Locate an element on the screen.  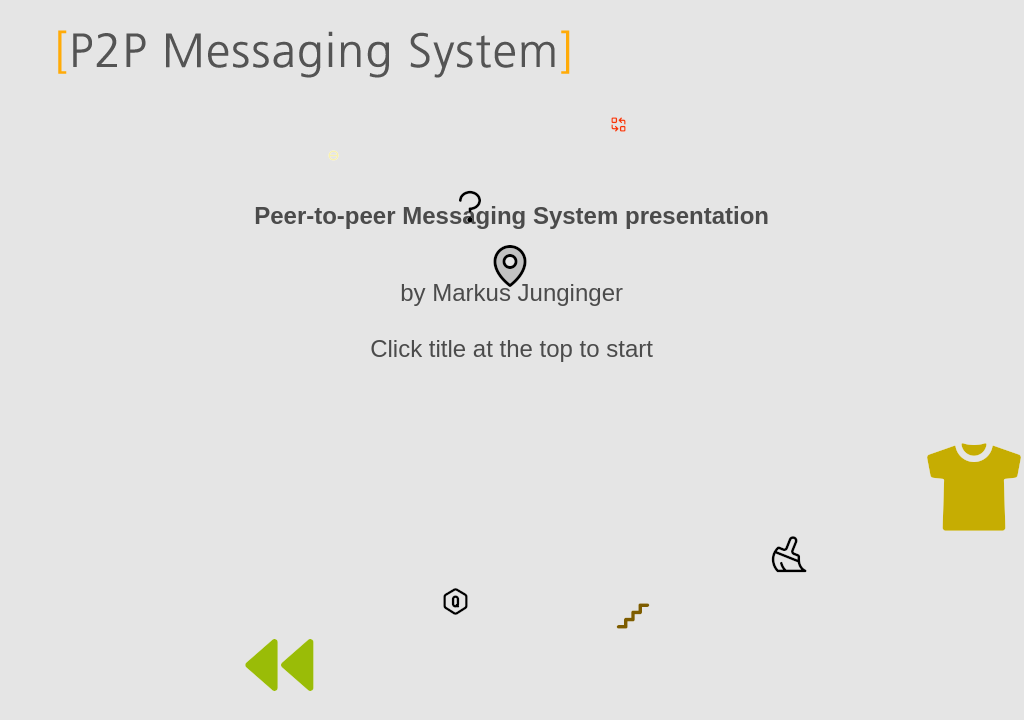
access help or support is located at coordinates (470, 206).